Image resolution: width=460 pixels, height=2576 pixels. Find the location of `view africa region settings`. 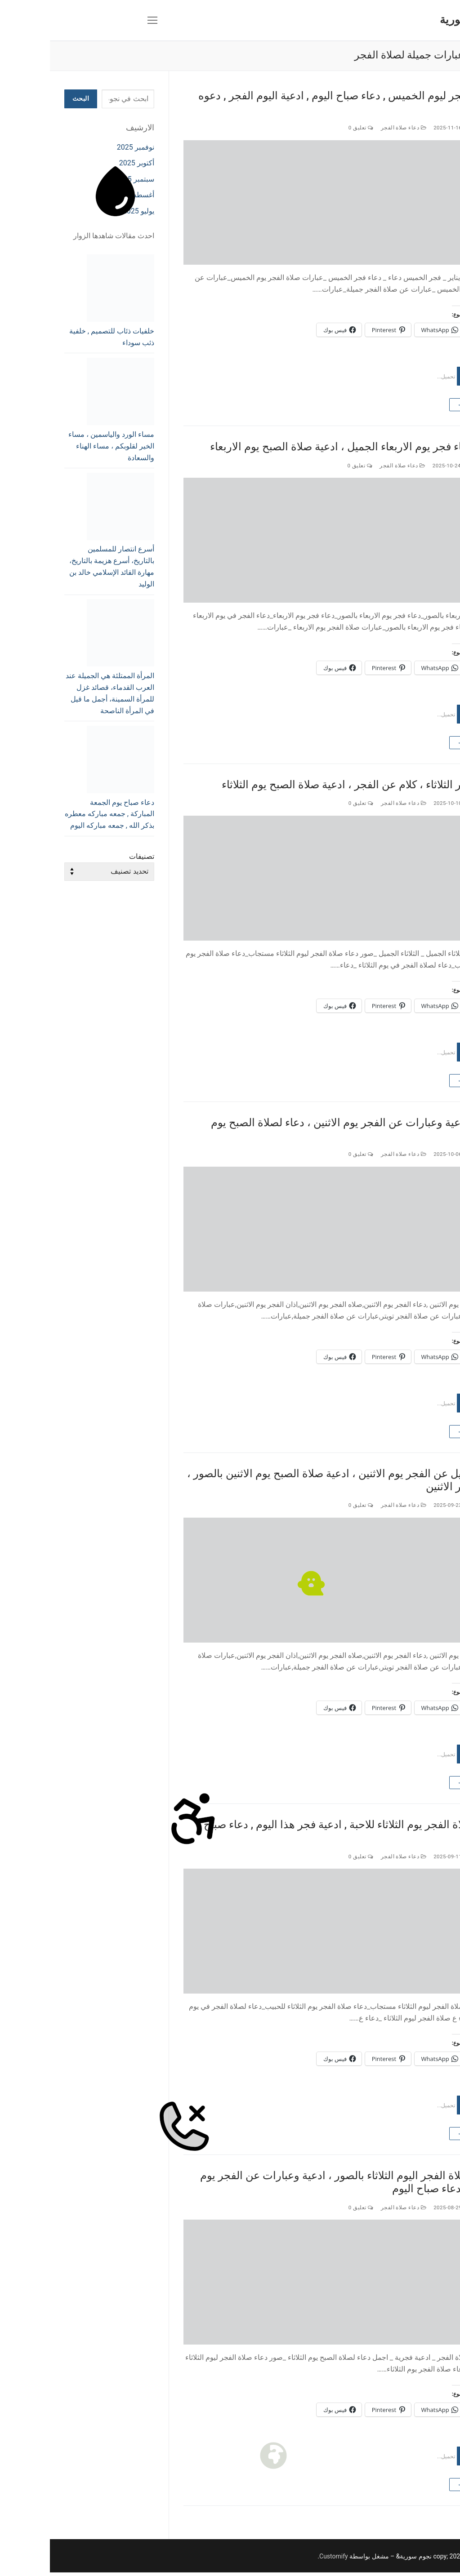

view africa region settings is located at coordinates (273, 2456).